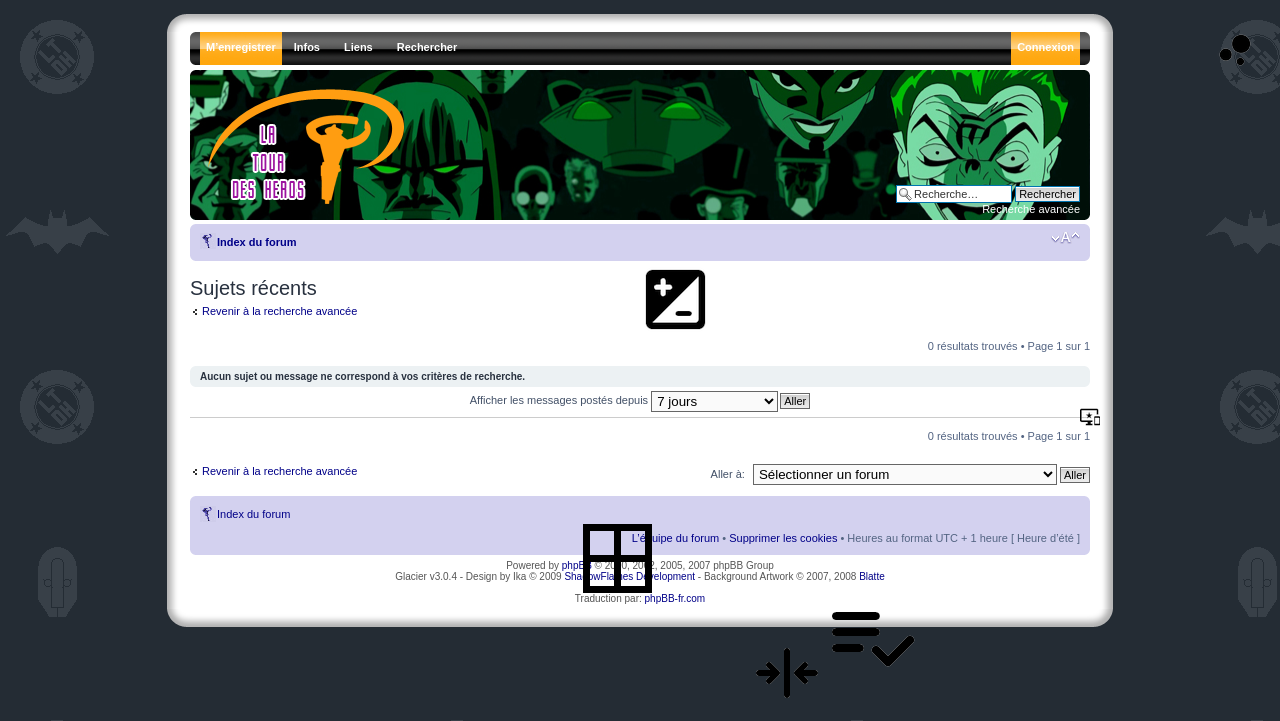  Describe the element at coordinates (1235, 50) in the screenshot. I see `view bubble chart visualization` at that location.